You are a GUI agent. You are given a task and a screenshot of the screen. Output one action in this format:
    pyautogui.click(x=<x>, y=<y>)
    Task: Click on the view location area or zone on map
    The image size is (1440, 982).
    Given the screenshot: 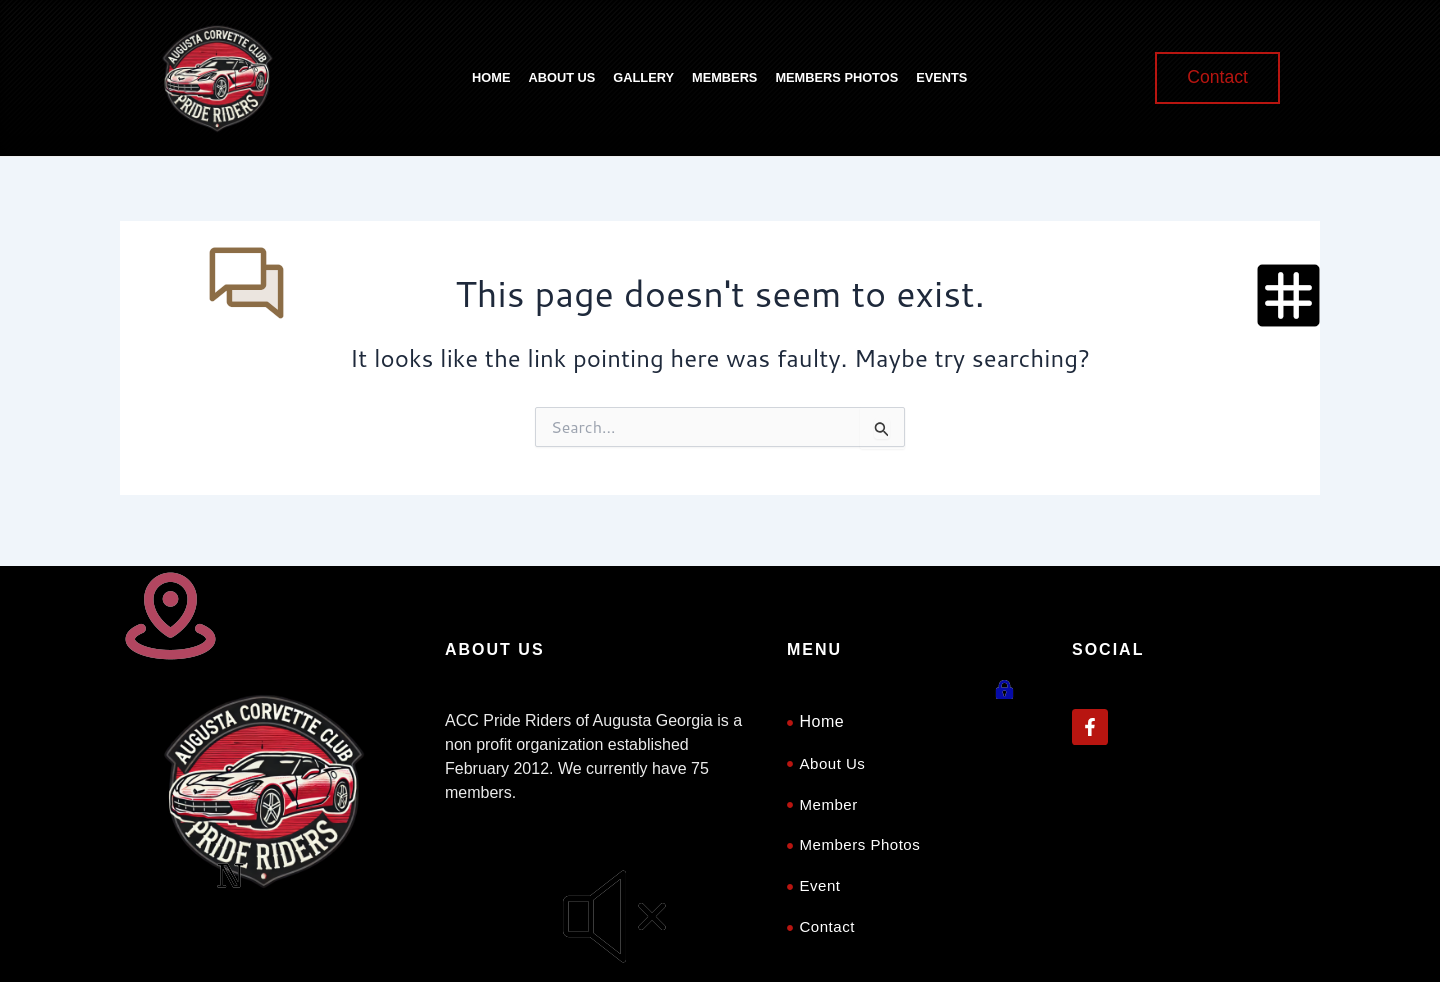 What is the action you would take?
    pyautogui.click(x=170, y=617)
    